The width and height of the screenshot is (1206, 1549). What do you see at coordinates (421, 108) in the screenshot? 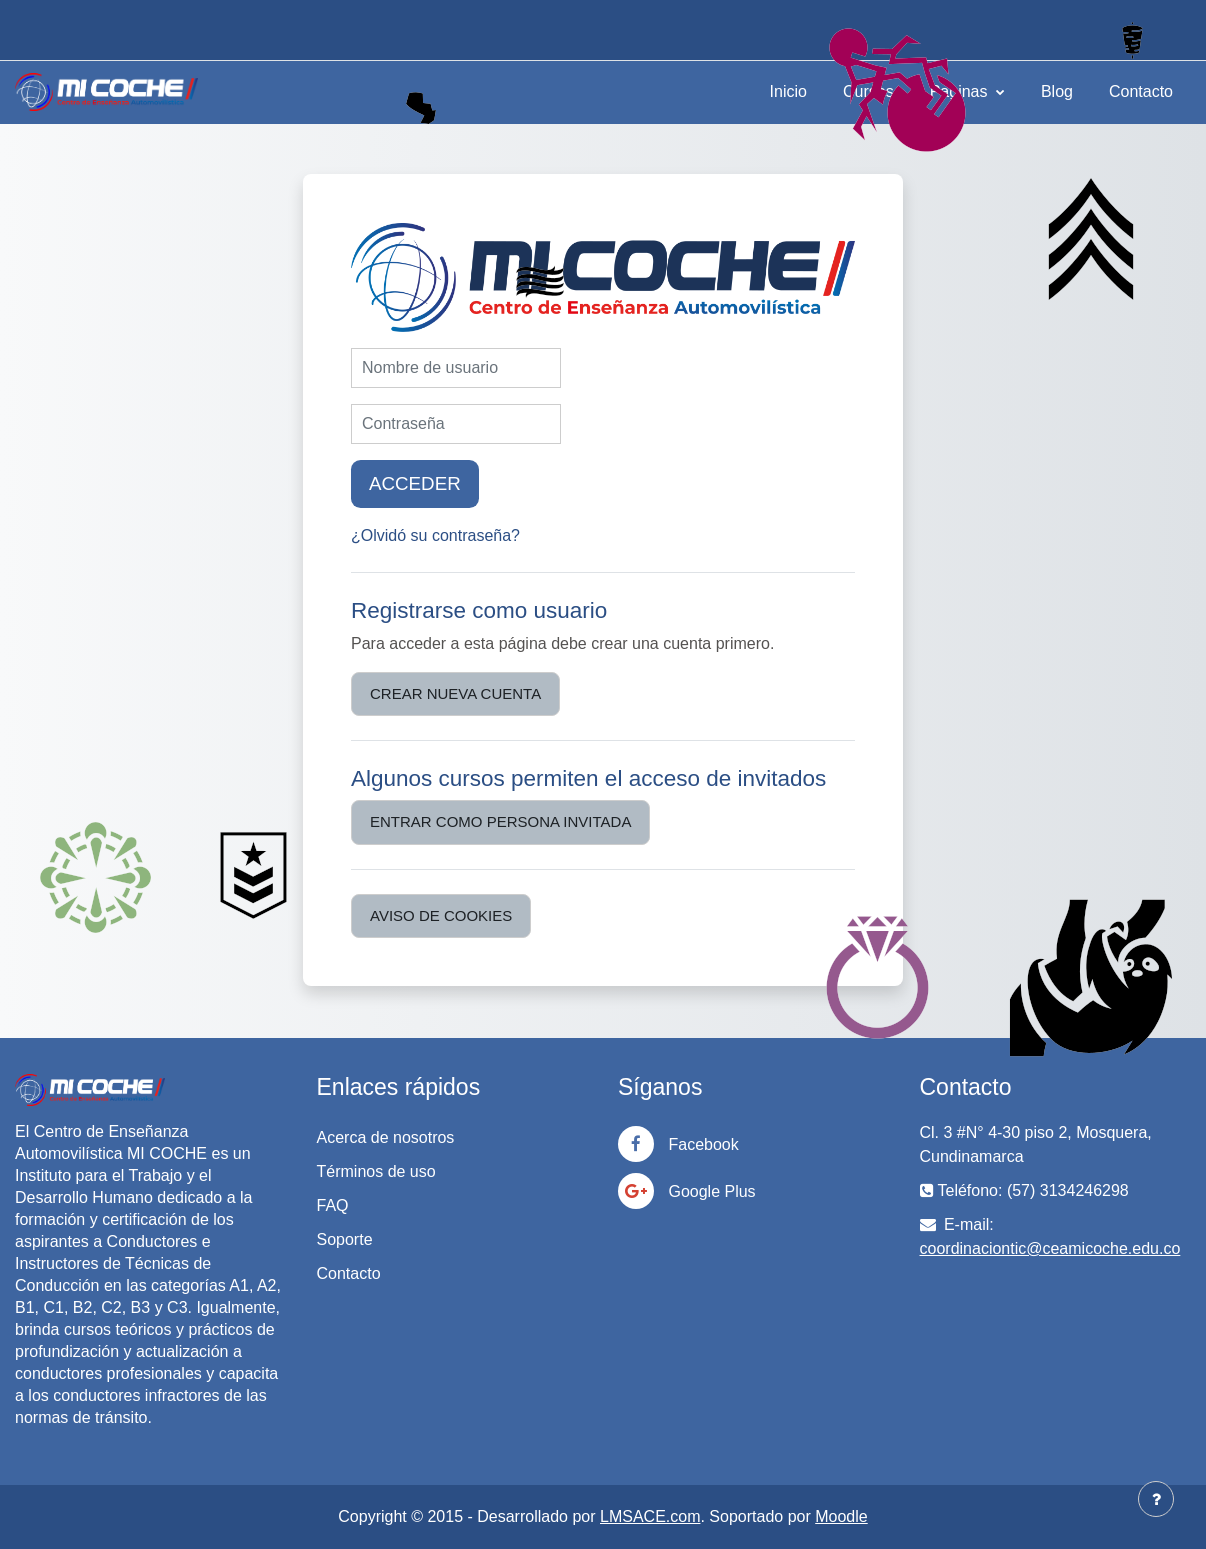
I see `select Paraguay as your country or region` at bounding box center [421, 108].